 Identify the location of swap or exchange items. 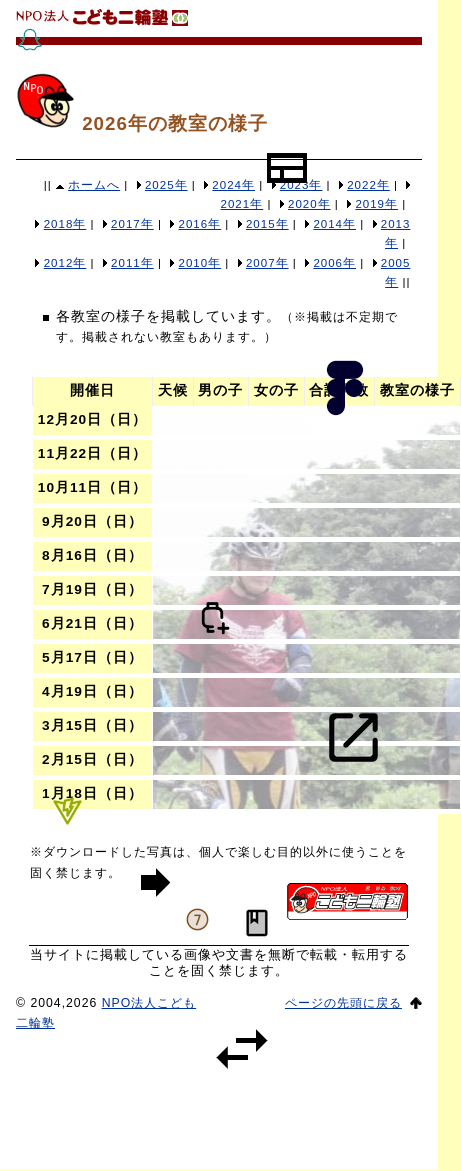
(242, 1049).